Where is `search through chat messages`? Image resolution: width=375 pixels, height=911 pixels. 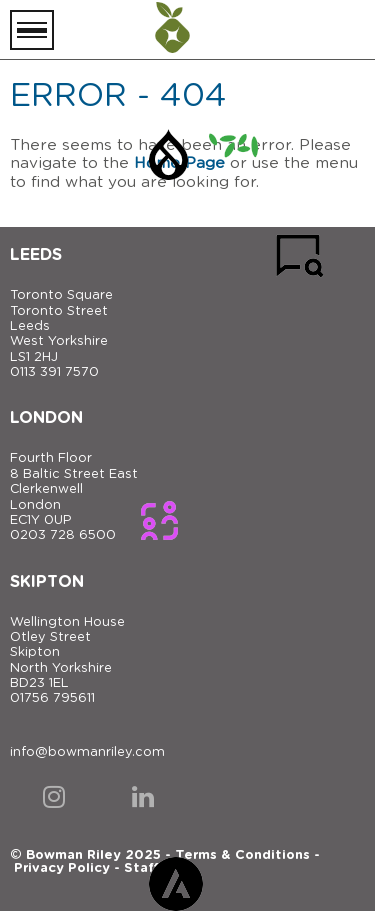
search through chat messages is located at coordinates (298, 254).